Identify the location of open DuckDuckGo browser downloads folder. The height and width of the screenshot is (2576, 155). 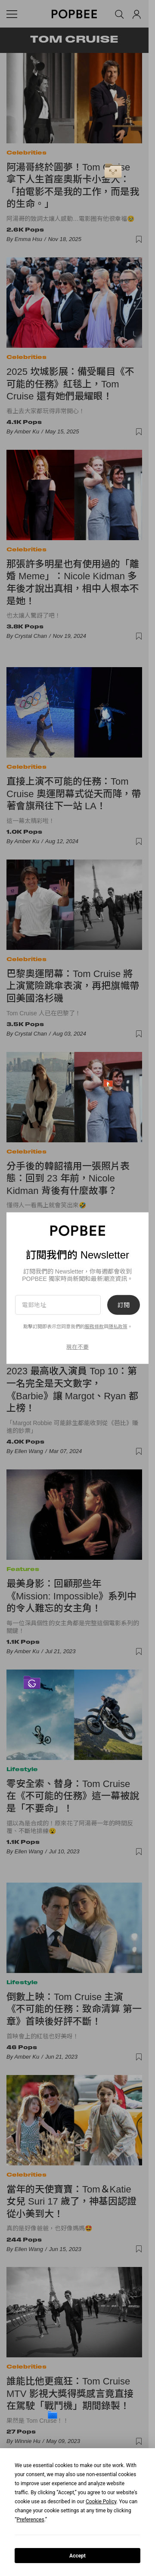
(108, 1083).